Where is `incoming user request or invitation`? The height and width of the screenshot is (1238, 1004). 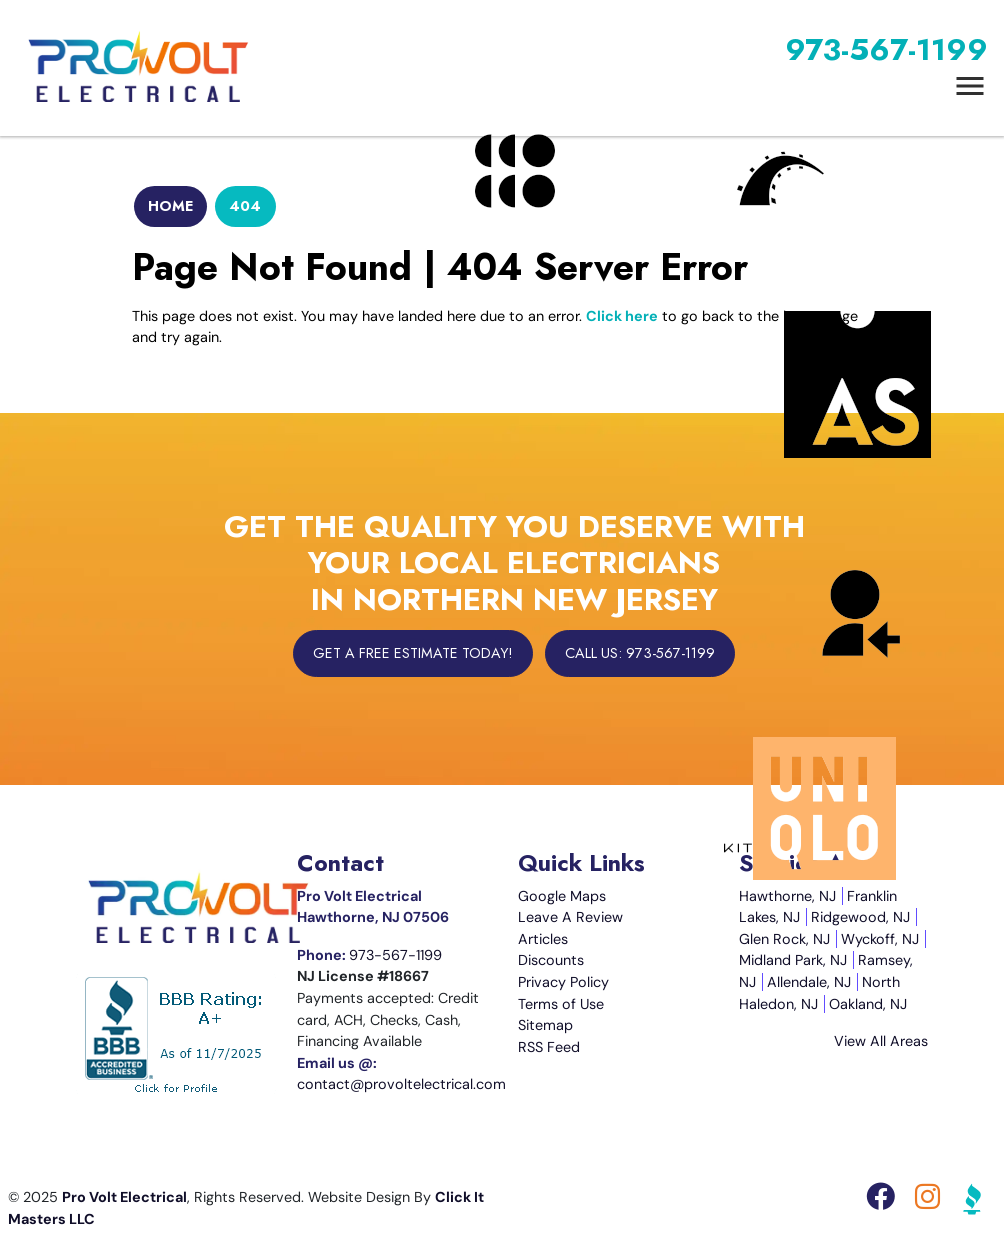 incoming user request or invitation is located at coordinates (855, 615).